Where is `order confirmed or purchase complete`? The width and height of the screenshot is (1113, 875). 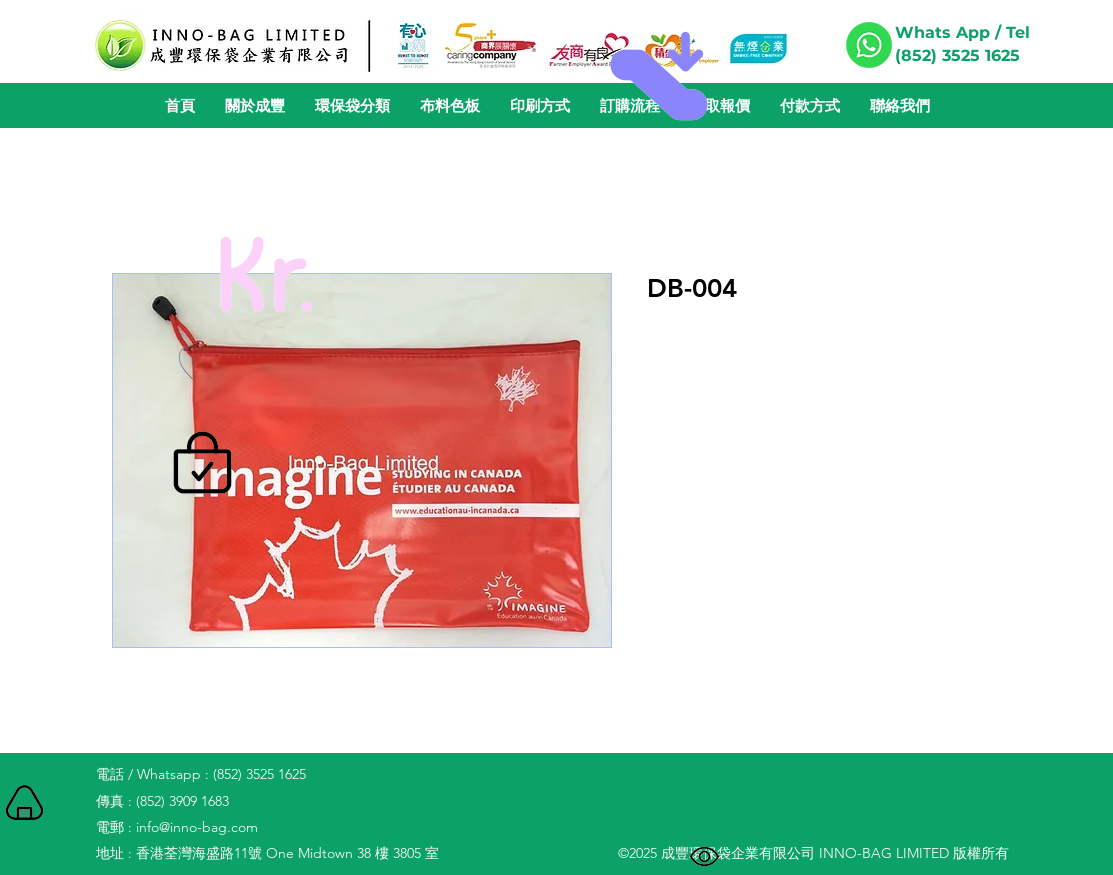
order confirmed or purchase complete is located at coordinates (202, 462).